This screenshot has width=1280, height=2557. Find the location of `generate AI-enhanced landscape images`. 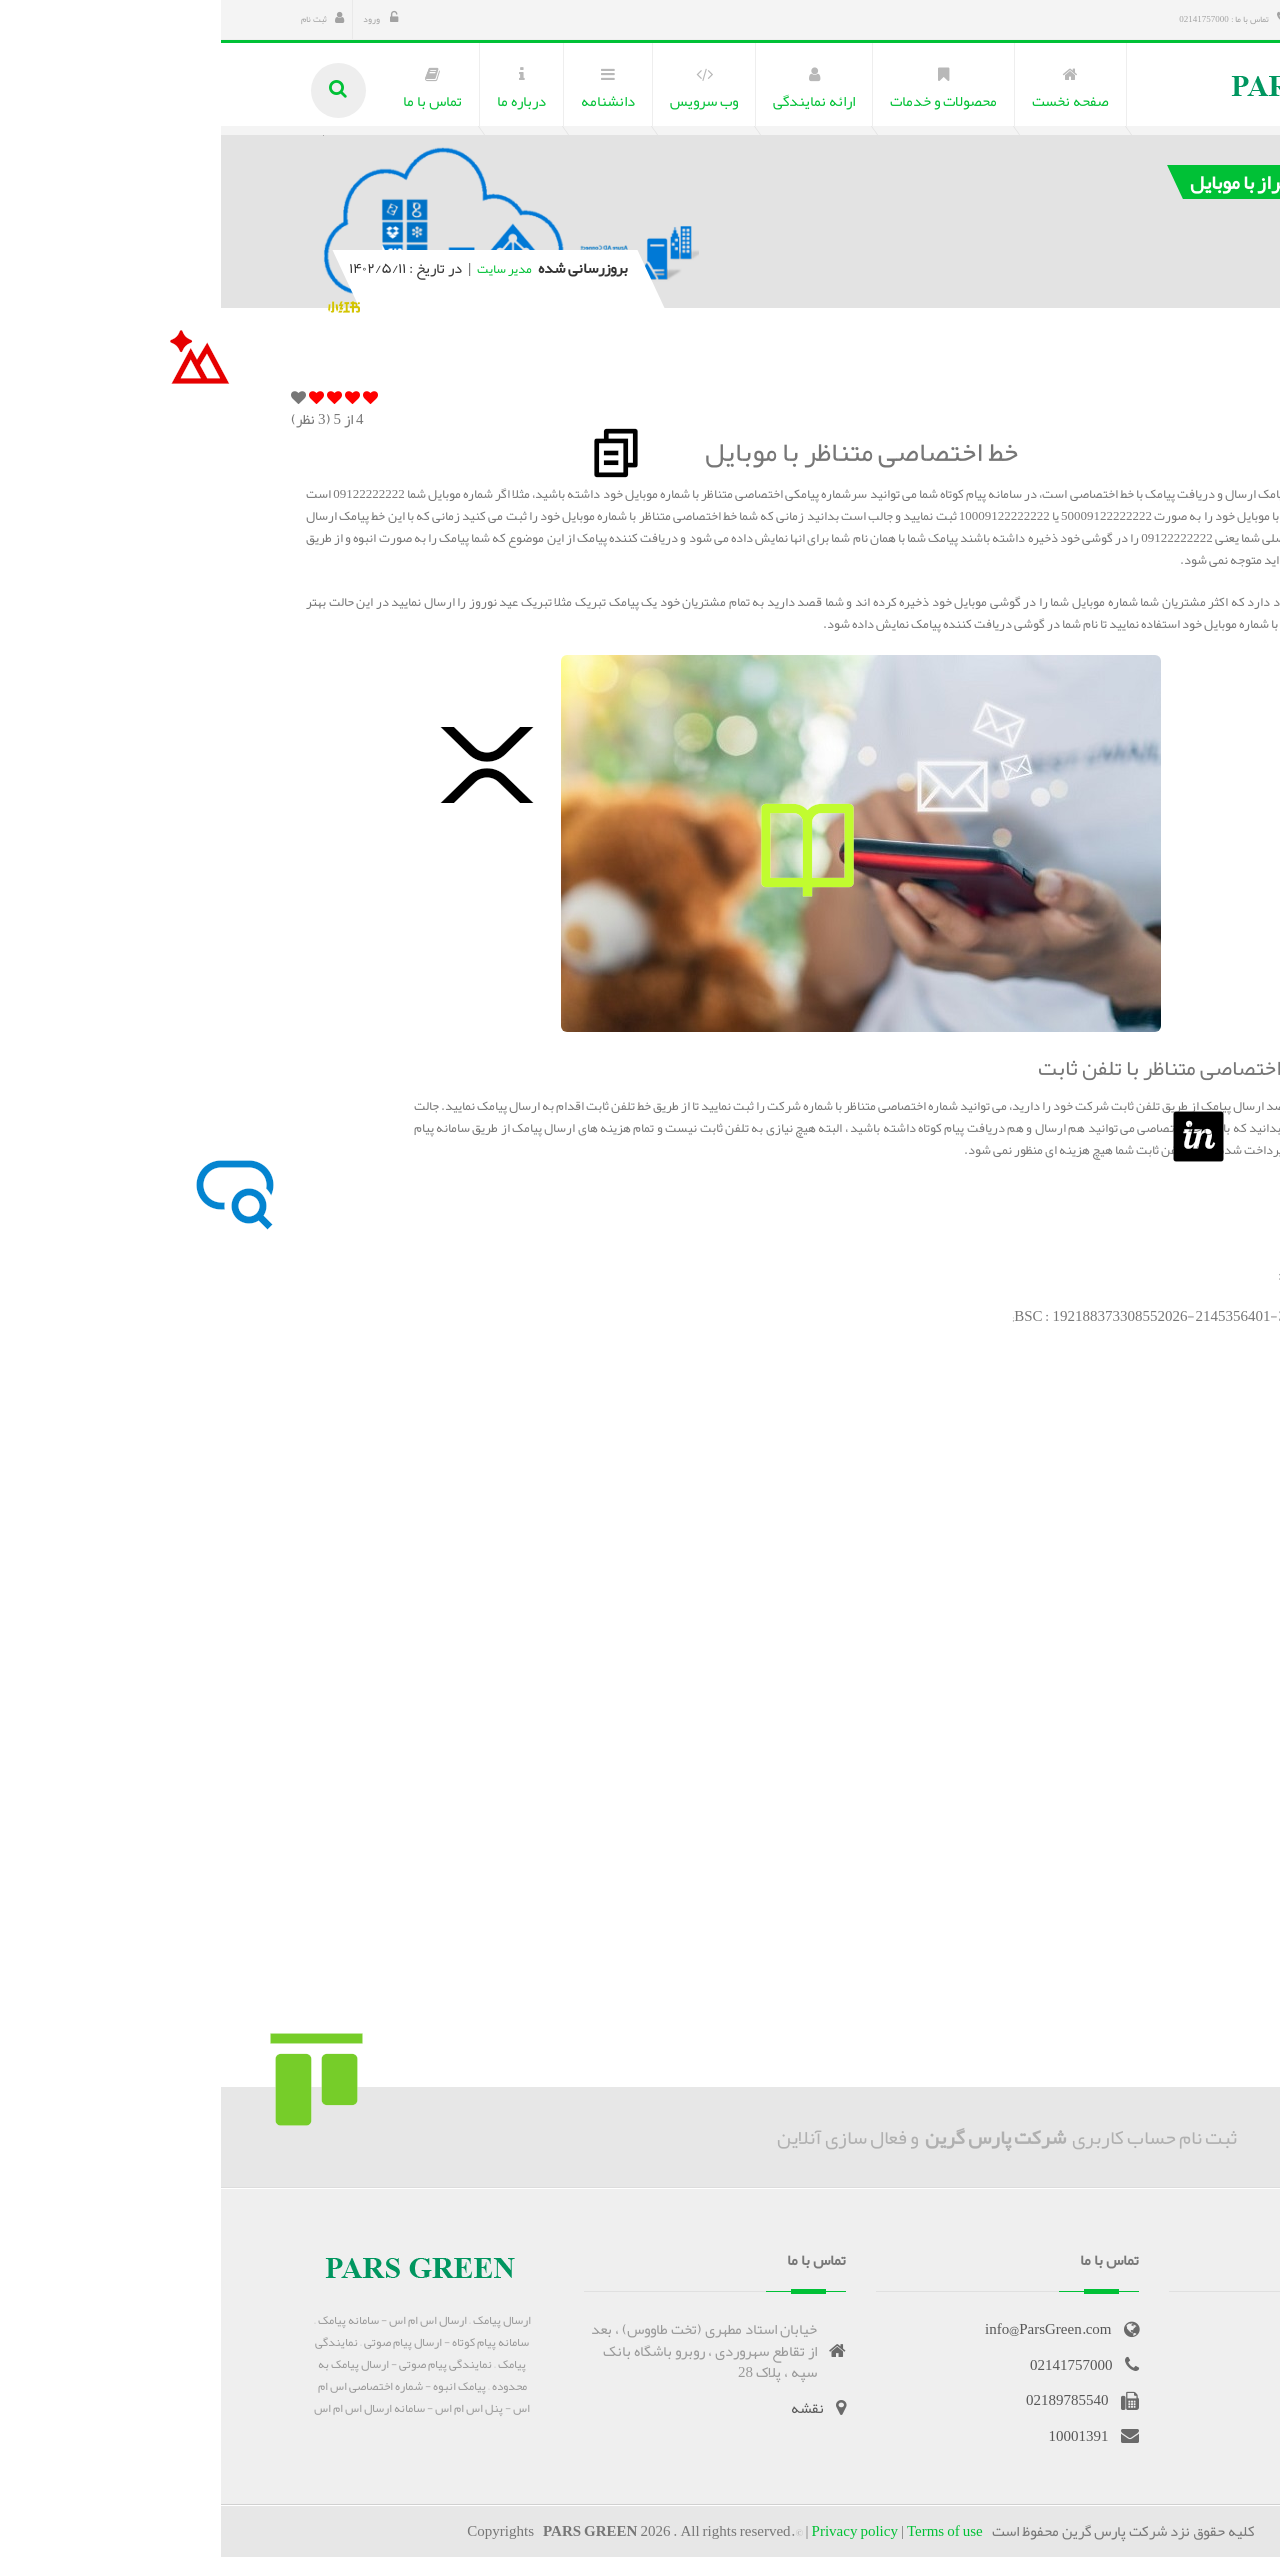

generate AI-enhanced landscape images is located at coordinates (199, 359).